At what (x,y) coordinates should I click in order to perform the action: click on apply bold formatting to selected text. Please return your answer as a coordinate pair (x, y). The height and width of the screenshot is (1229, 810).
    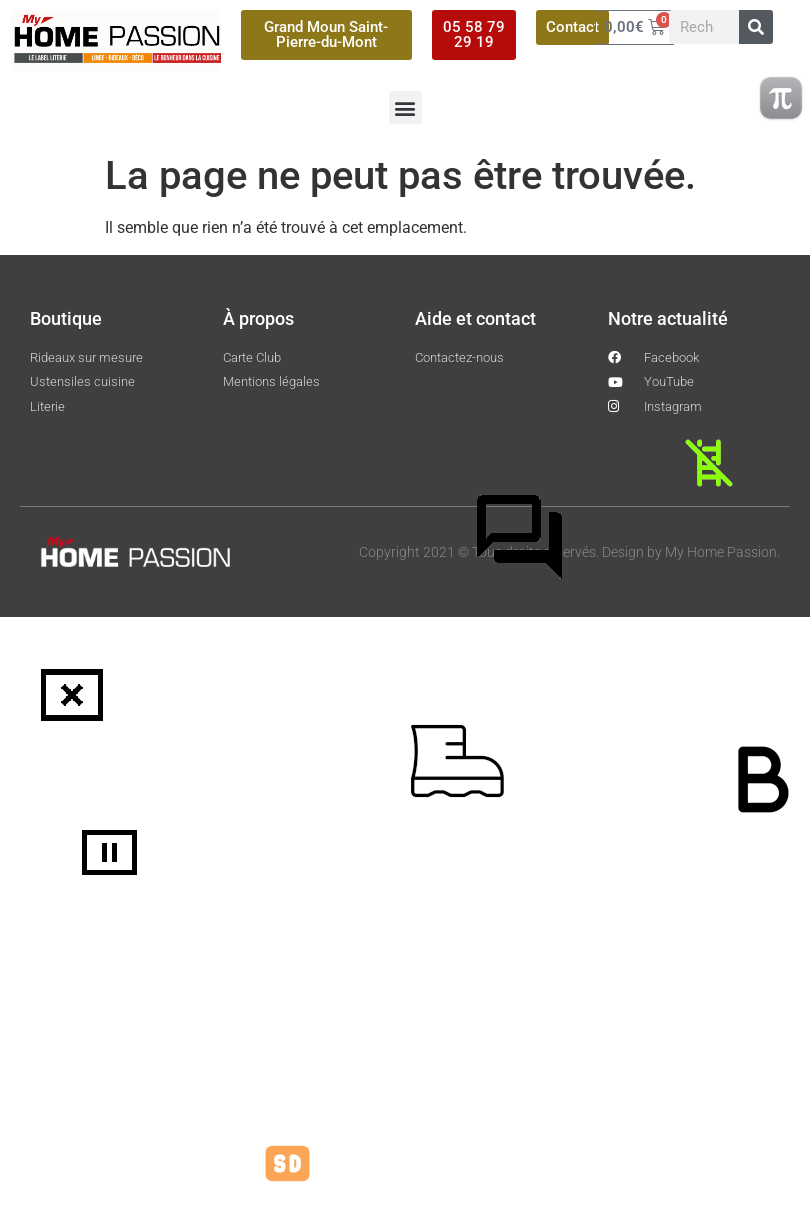
    Looking at the image, I should click on (761, 779).